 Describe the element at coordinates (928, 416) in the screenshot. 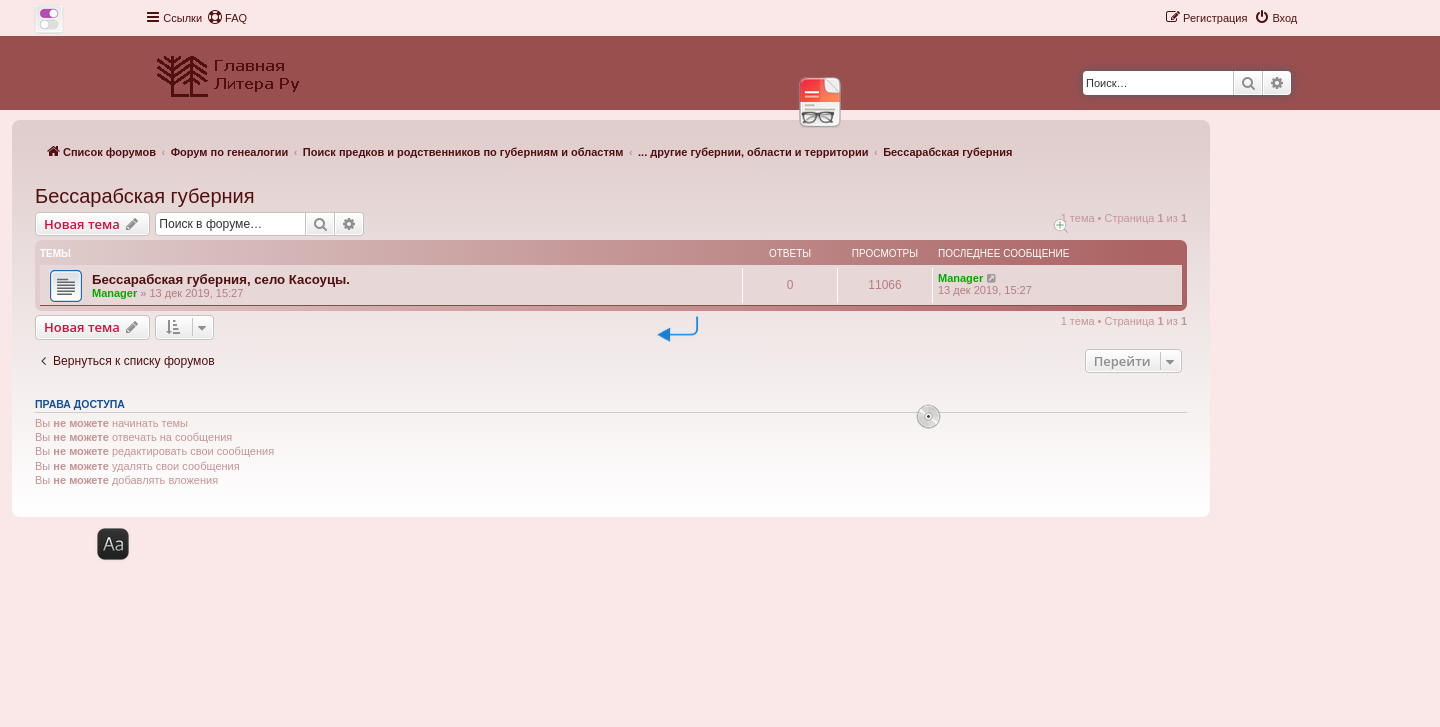

I see `access cd/dvd drive` at that location.